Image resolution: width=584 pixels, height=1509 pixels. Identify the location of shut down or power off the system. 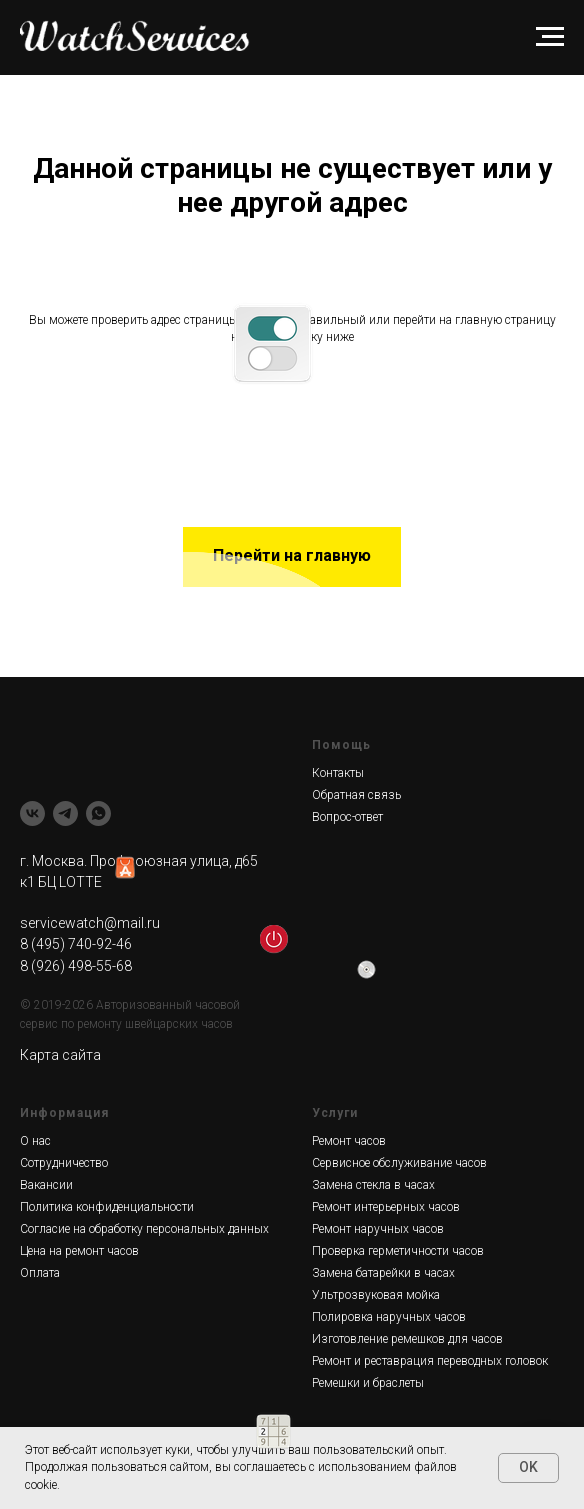
(274, 939).